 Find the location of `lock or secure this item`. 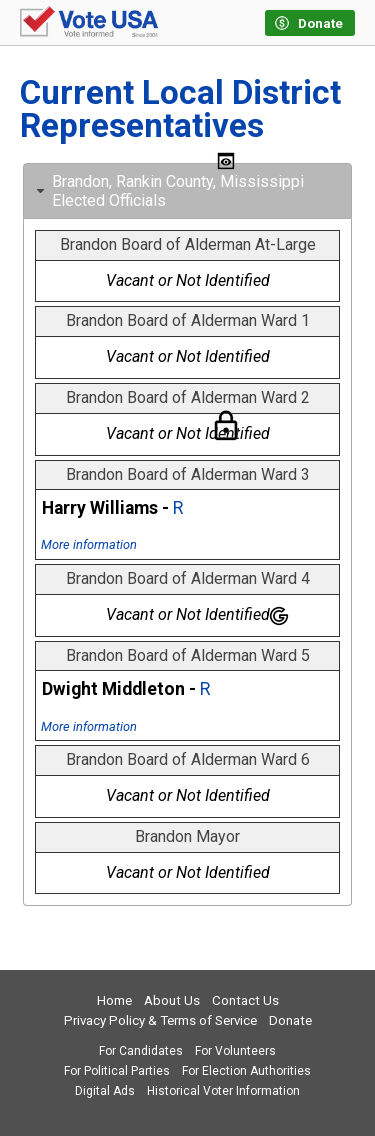

lock or secure this item is located at coordinates (226, 426).